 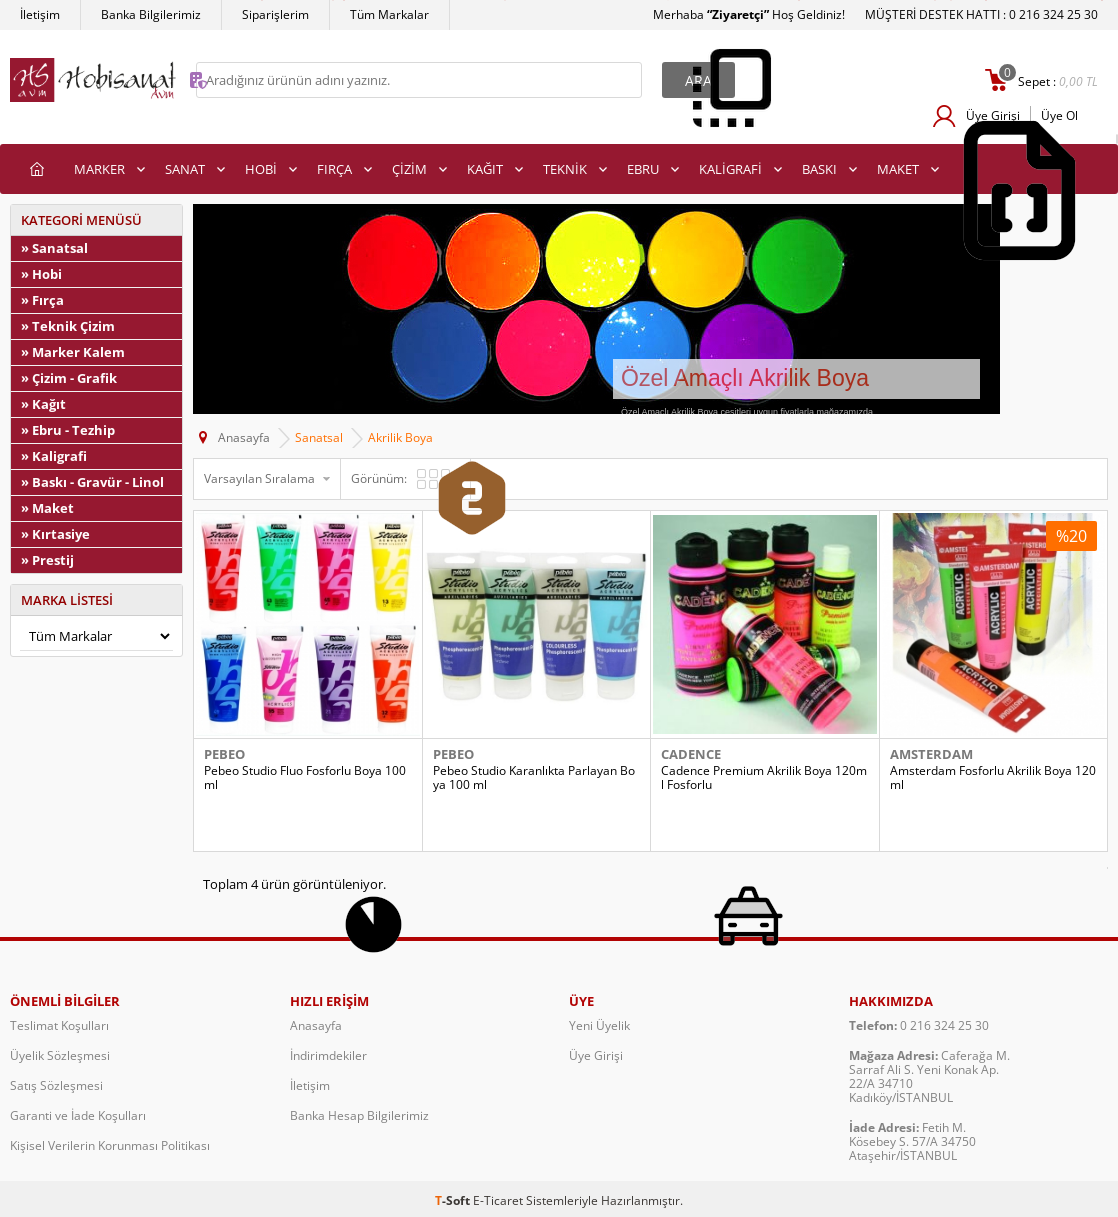 What do you see at coordinates (732, 88) in the screenshot?
I see `bring selected element to front of layer stack` at bounding box center [732, 88].